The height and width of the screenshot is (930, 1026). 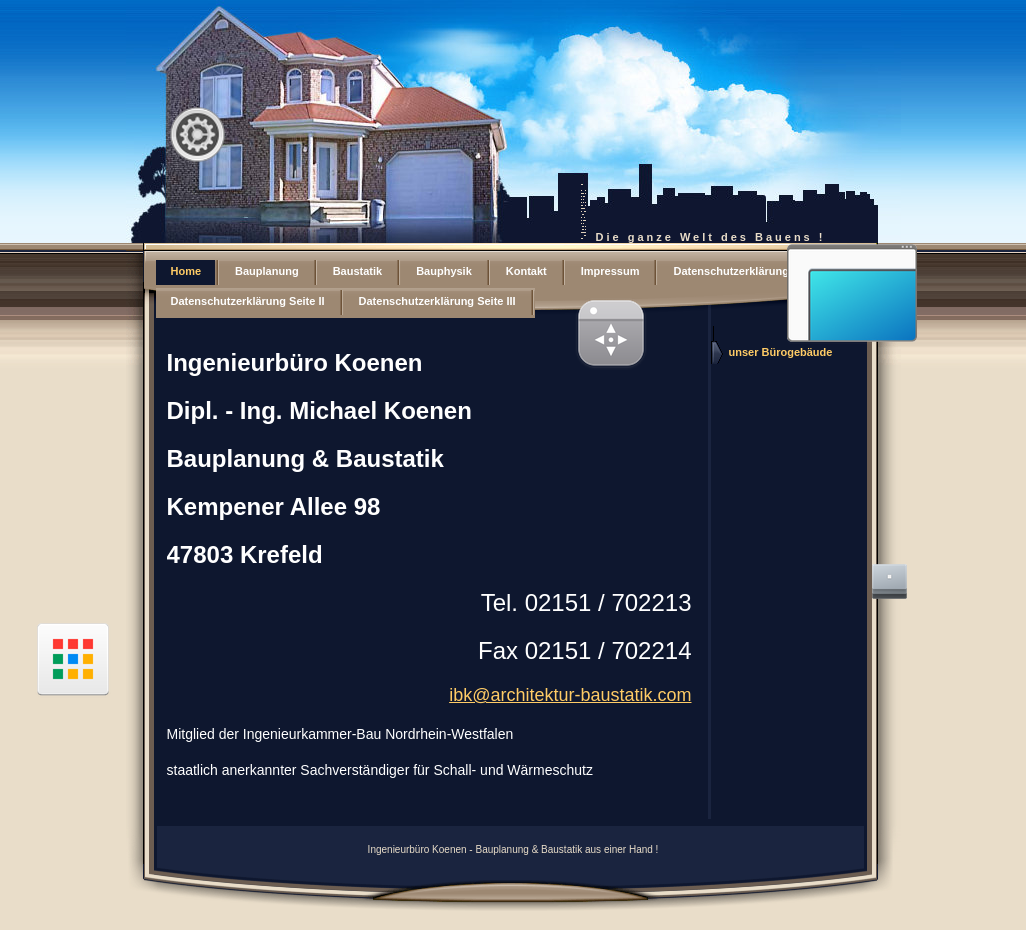 What do you see at coordinates (852, 293) in the screenshot?
I see `open desktop view` at bounding box center [852, 293].